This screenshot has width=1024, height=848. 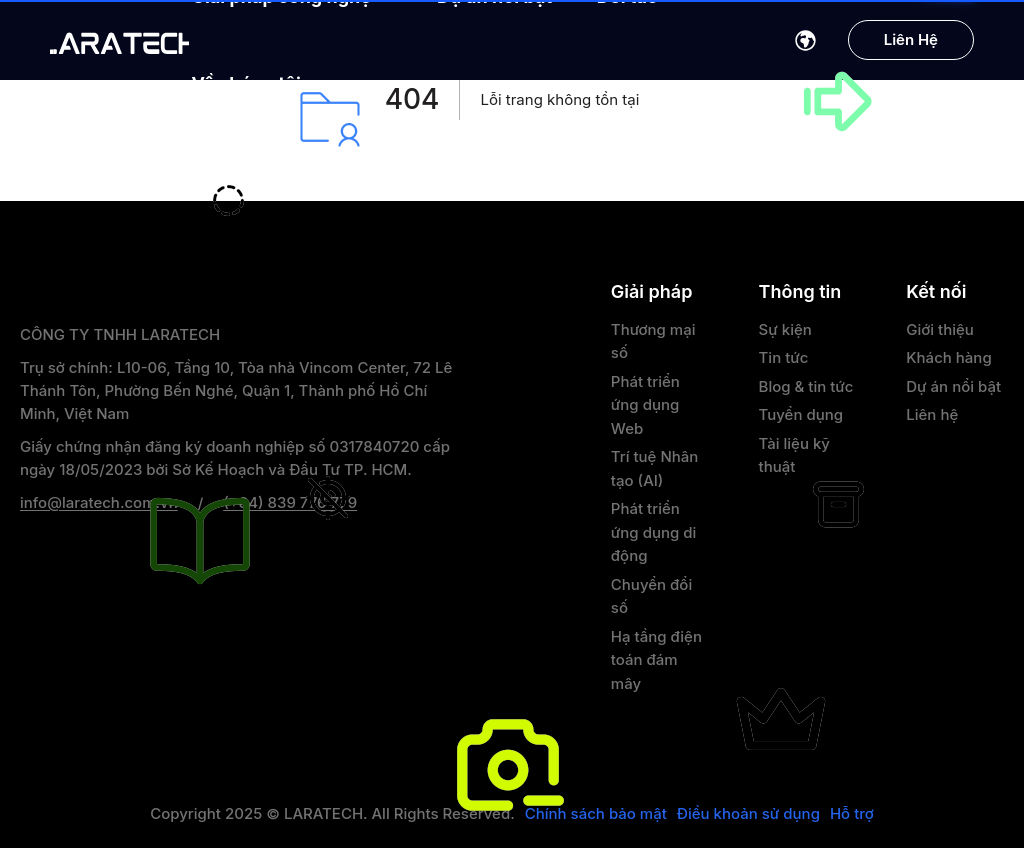 I want to click on access user-specific files or documents, so click(x=330, y=117).